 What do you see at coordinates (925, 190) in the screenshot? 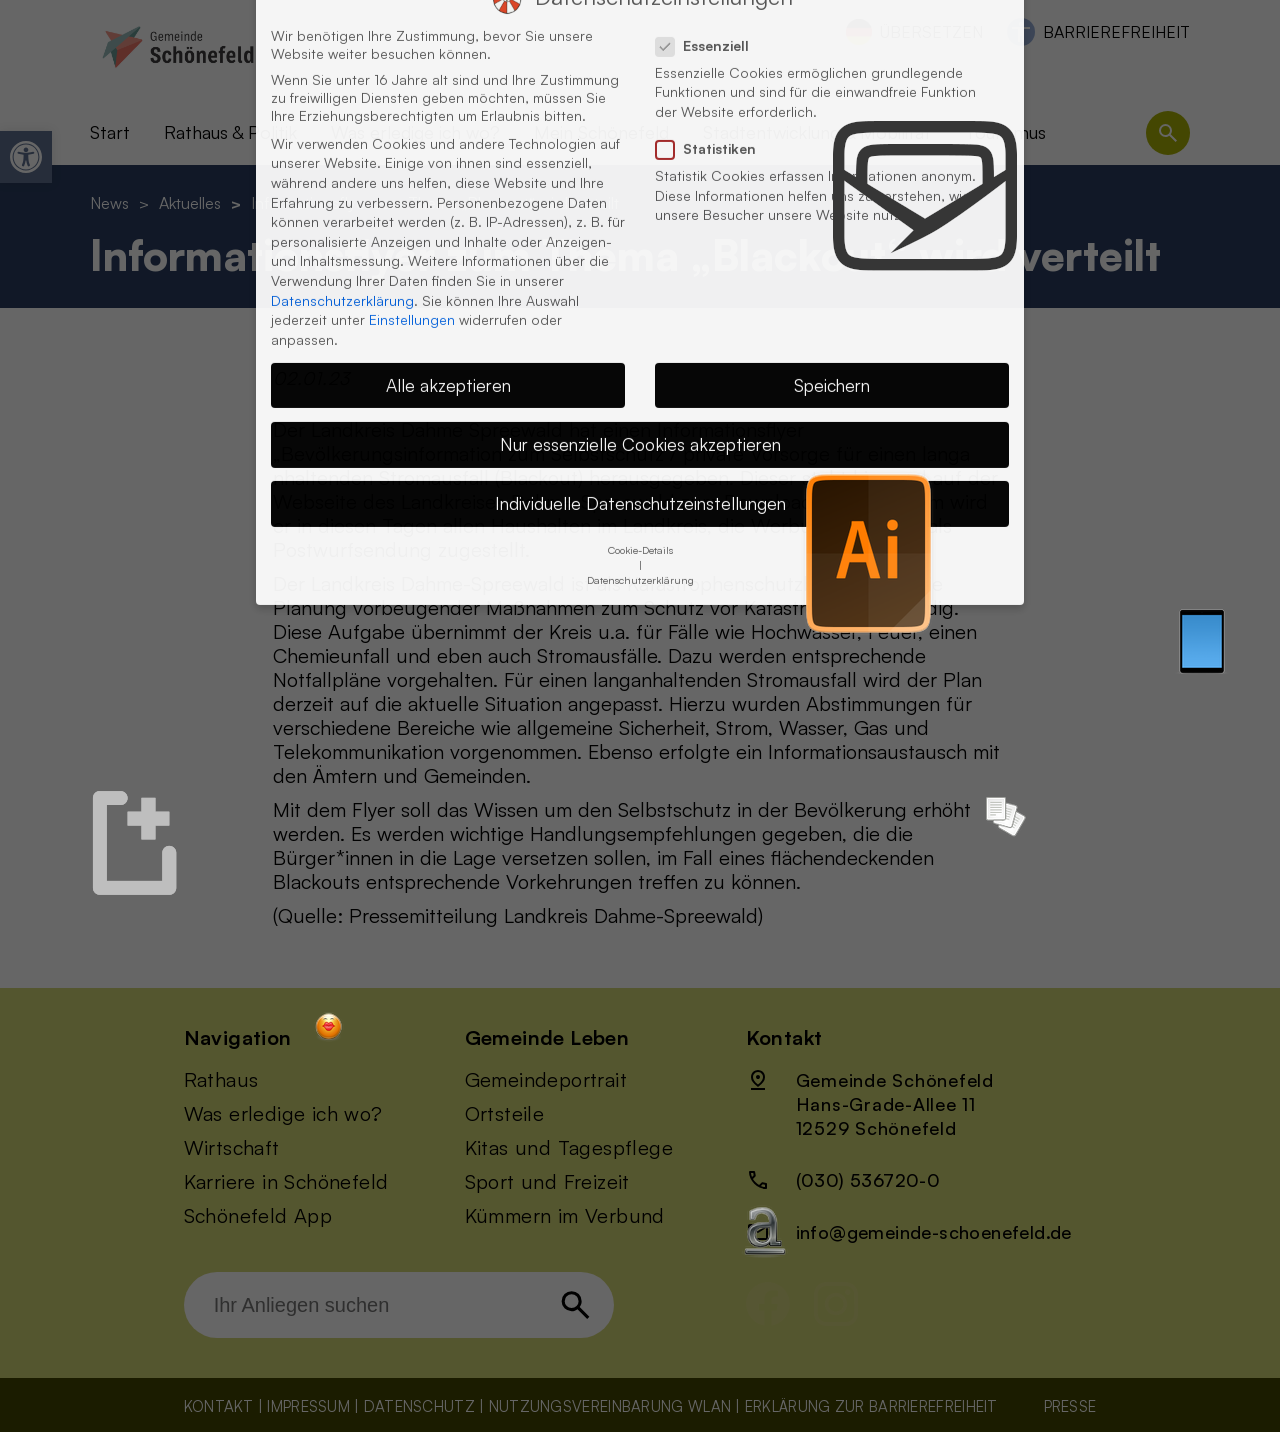
I see `open the mail app` at bounding box center [925, 190].